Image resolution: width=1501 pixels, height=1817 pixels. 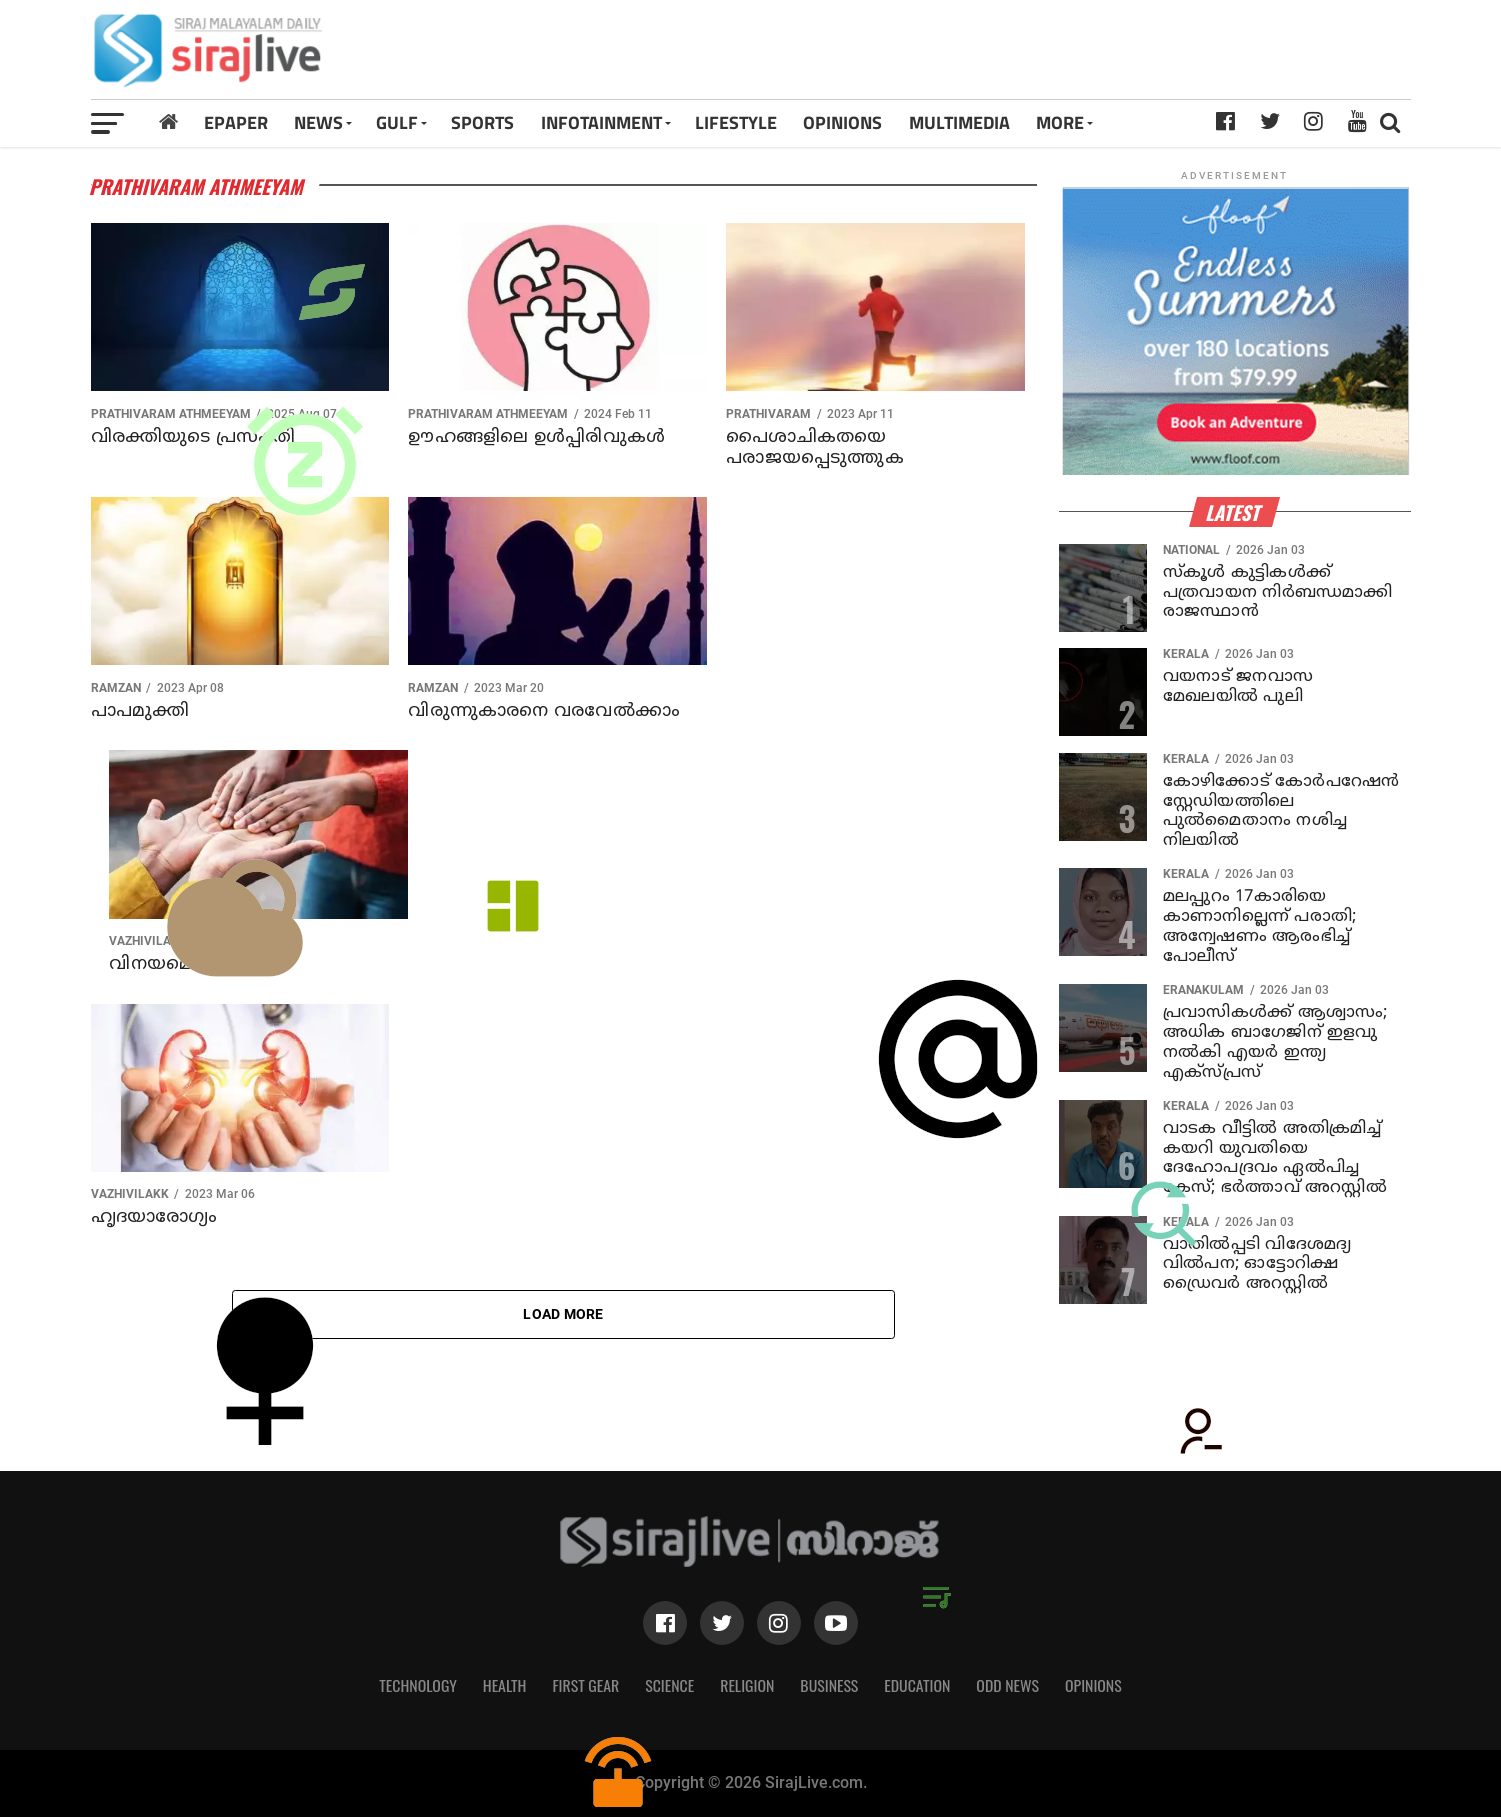 What do you see at coordinates (235, 921) in the screenshot?
I see `indicates partly cloudy weather conditions` at bounding box center [235, 921].